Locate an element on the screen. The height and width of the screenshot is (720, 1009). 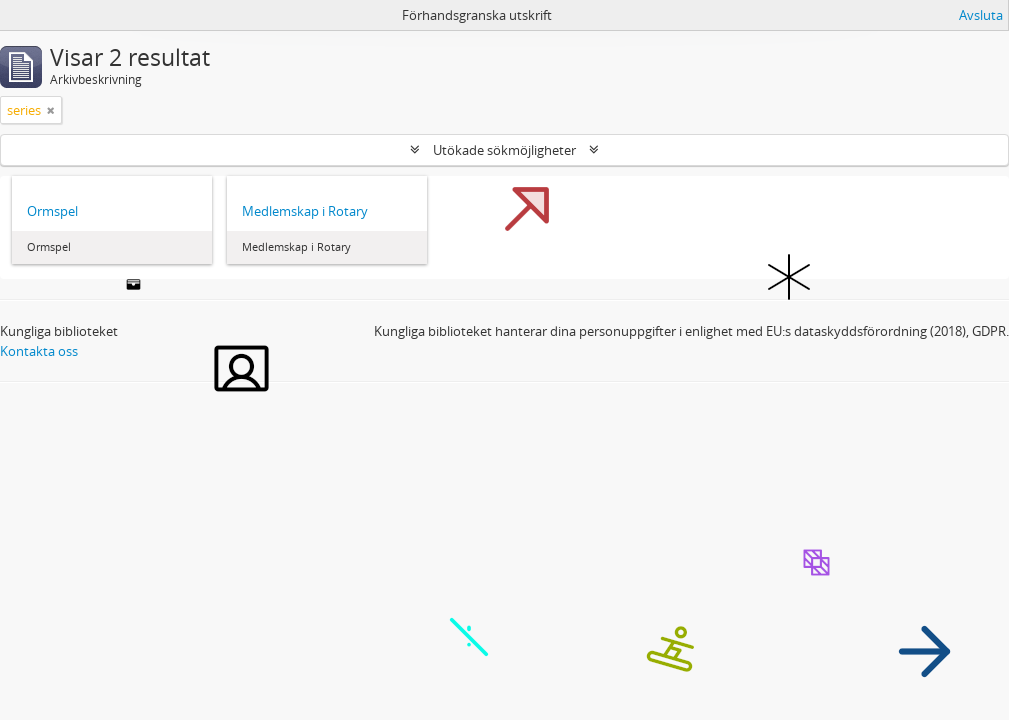
navigate to the next item or page is located at coordinates (924, 651).